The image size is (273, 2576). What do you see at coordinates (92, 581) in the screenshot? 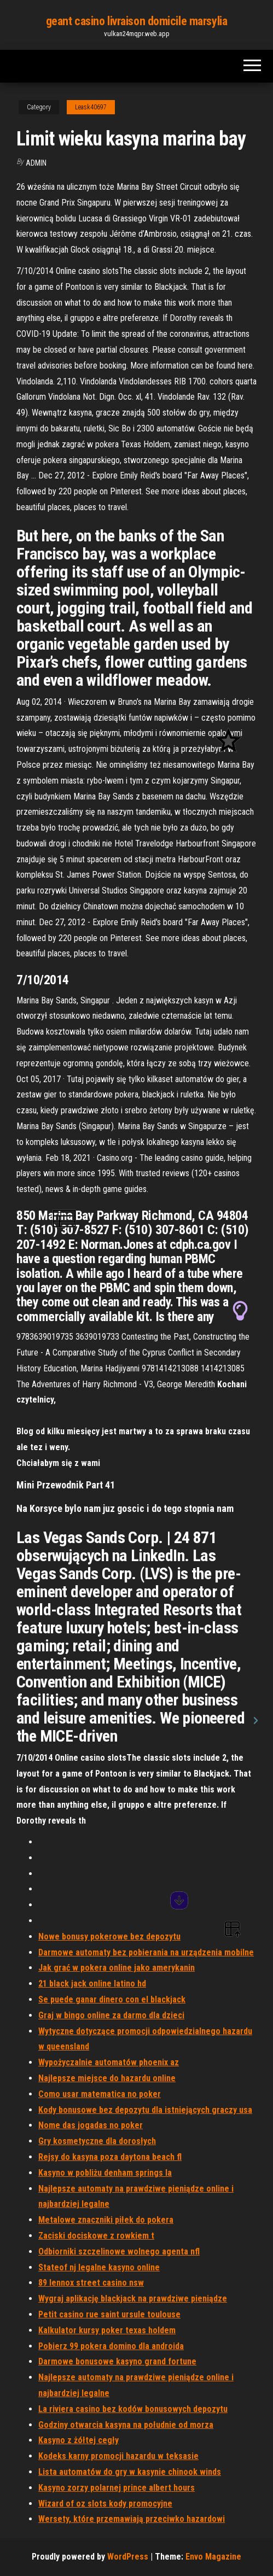
I see `find nearby charging stations` at bounding box center [92, 581].